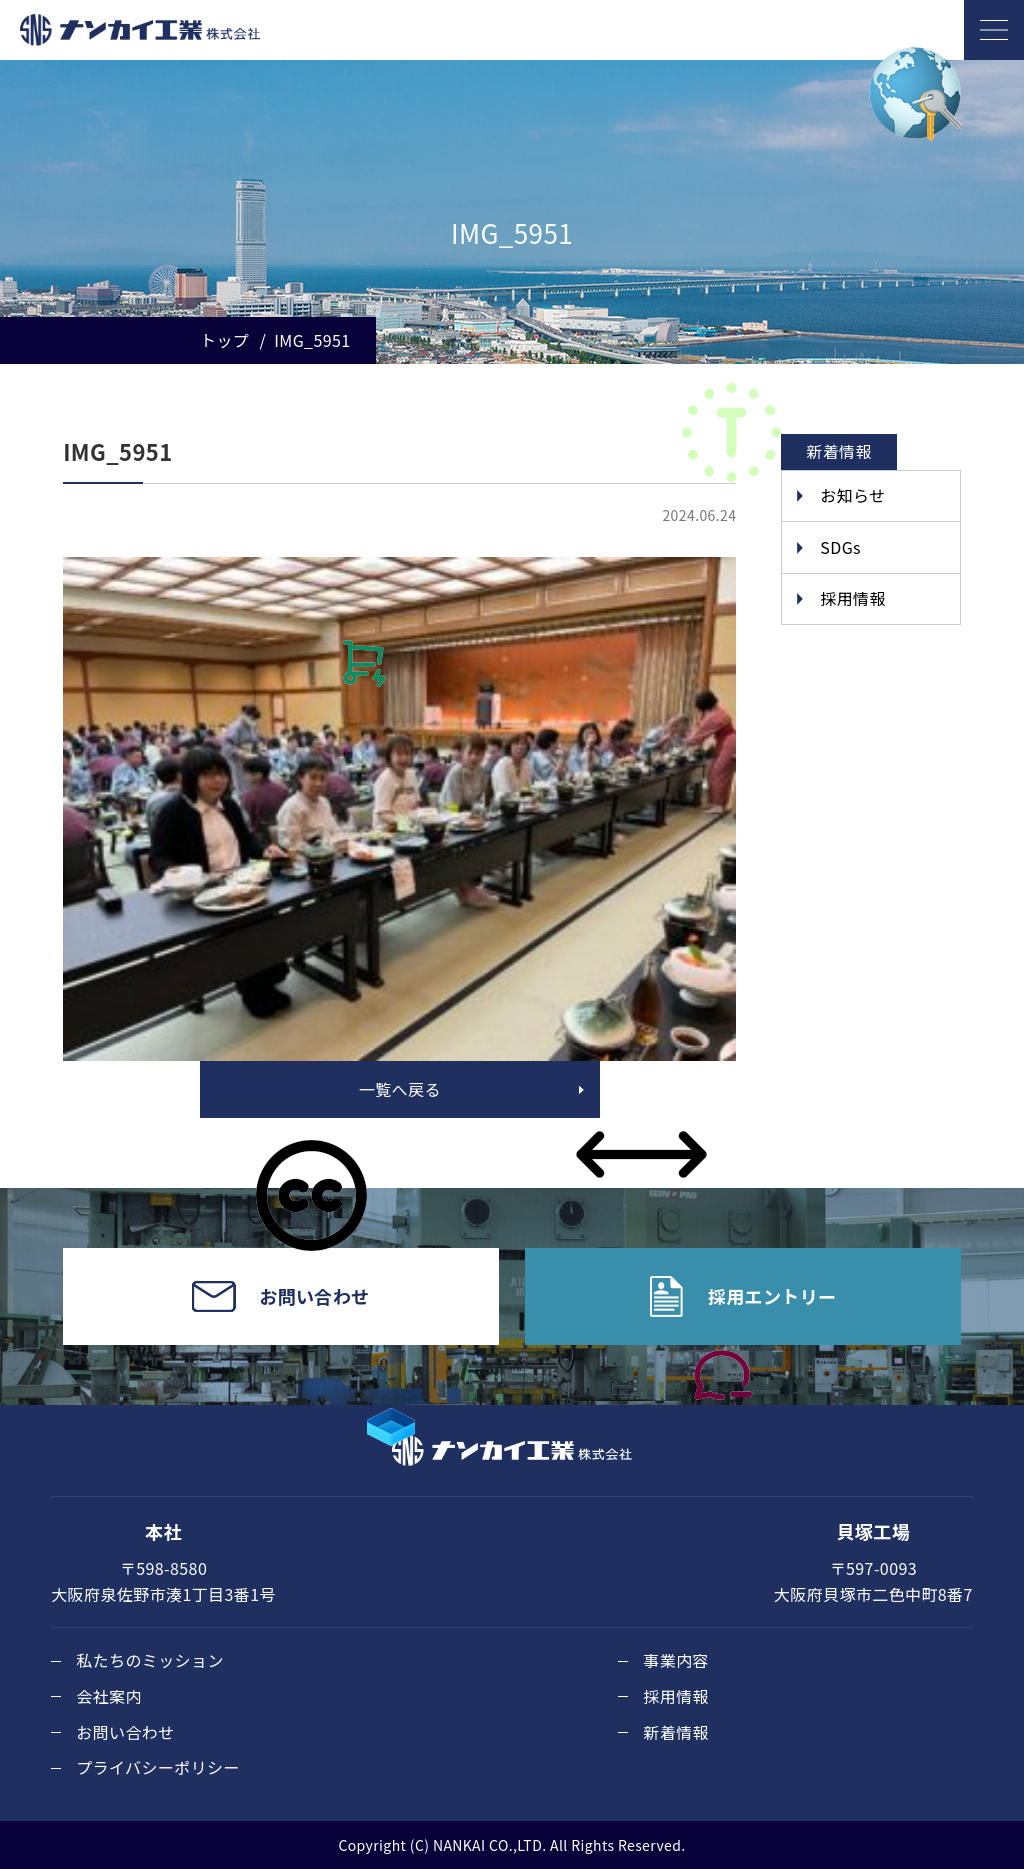  Describe the element at coordinates (731, 432) in the screenshot. I see `indicates text formatting or typography options` at that location.